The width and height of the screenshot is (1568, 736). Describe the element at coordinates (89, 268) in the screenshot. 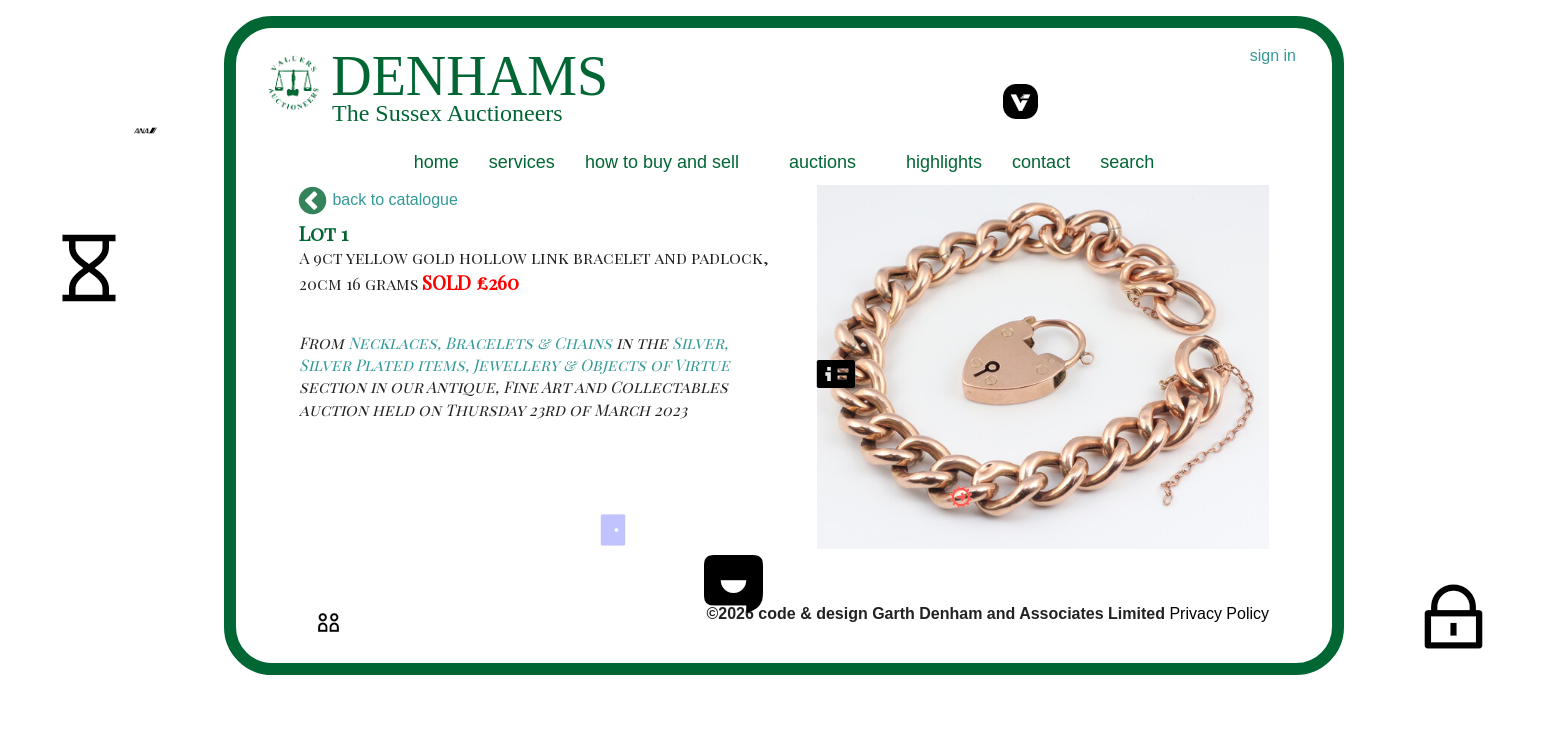

I see `indicates a loading or processing state` at that location.